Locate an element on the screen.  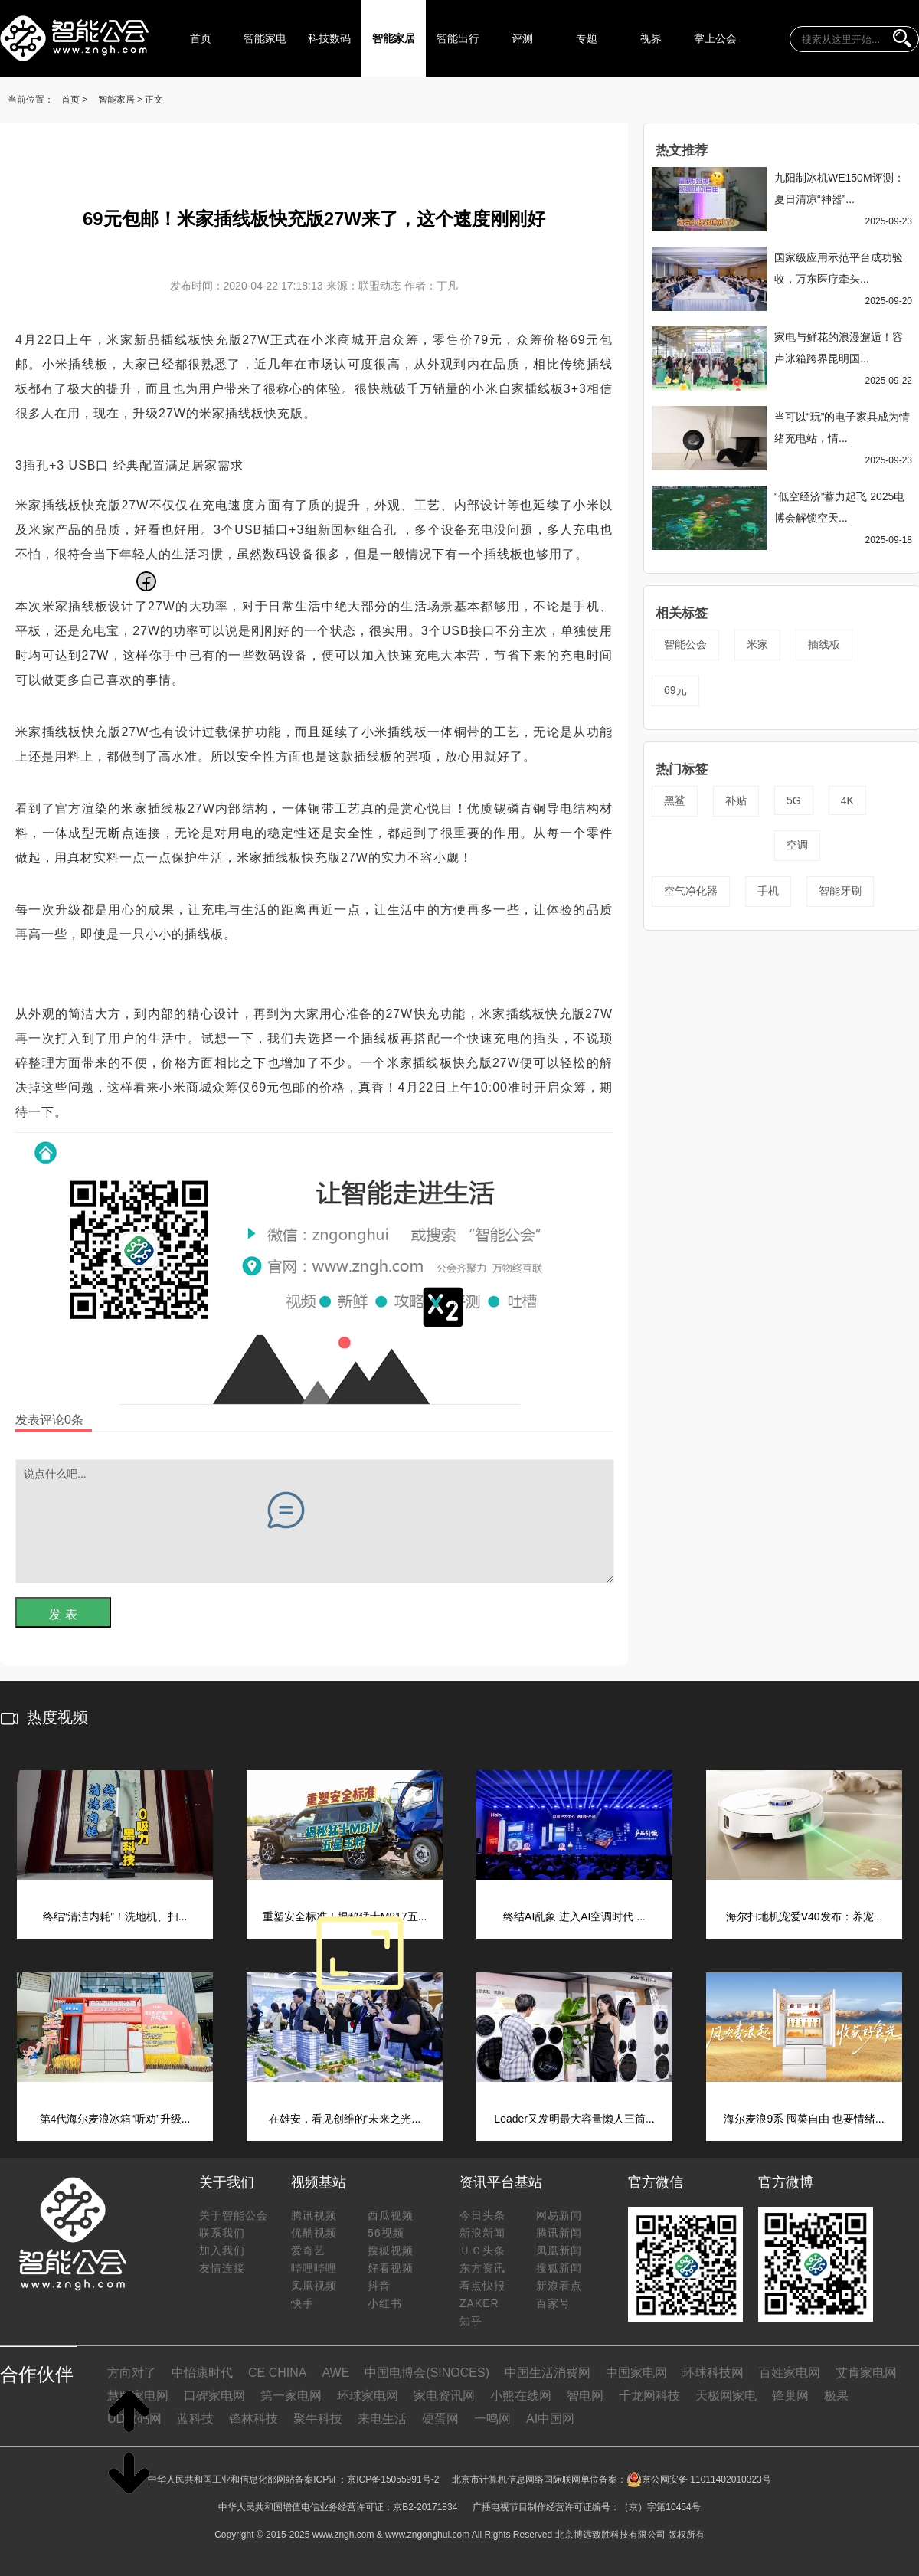
open chat or messaging is located at coordinates (286, 1510).